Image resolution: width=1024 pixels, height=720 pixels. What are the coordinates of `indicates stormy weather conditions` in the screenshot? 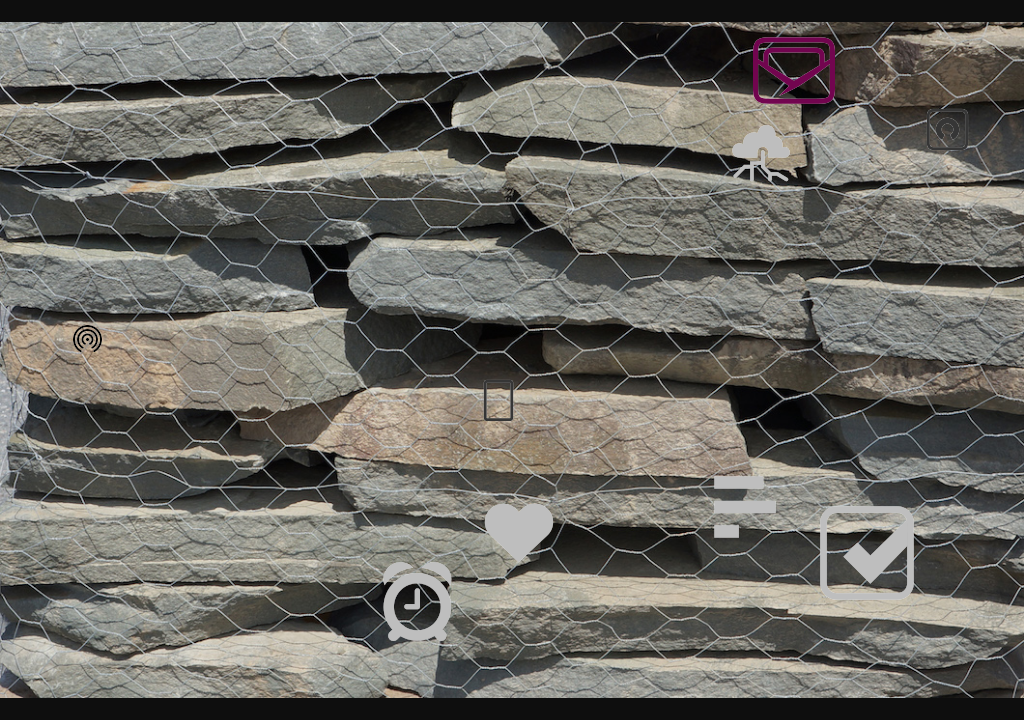 It's located at (761, 154).